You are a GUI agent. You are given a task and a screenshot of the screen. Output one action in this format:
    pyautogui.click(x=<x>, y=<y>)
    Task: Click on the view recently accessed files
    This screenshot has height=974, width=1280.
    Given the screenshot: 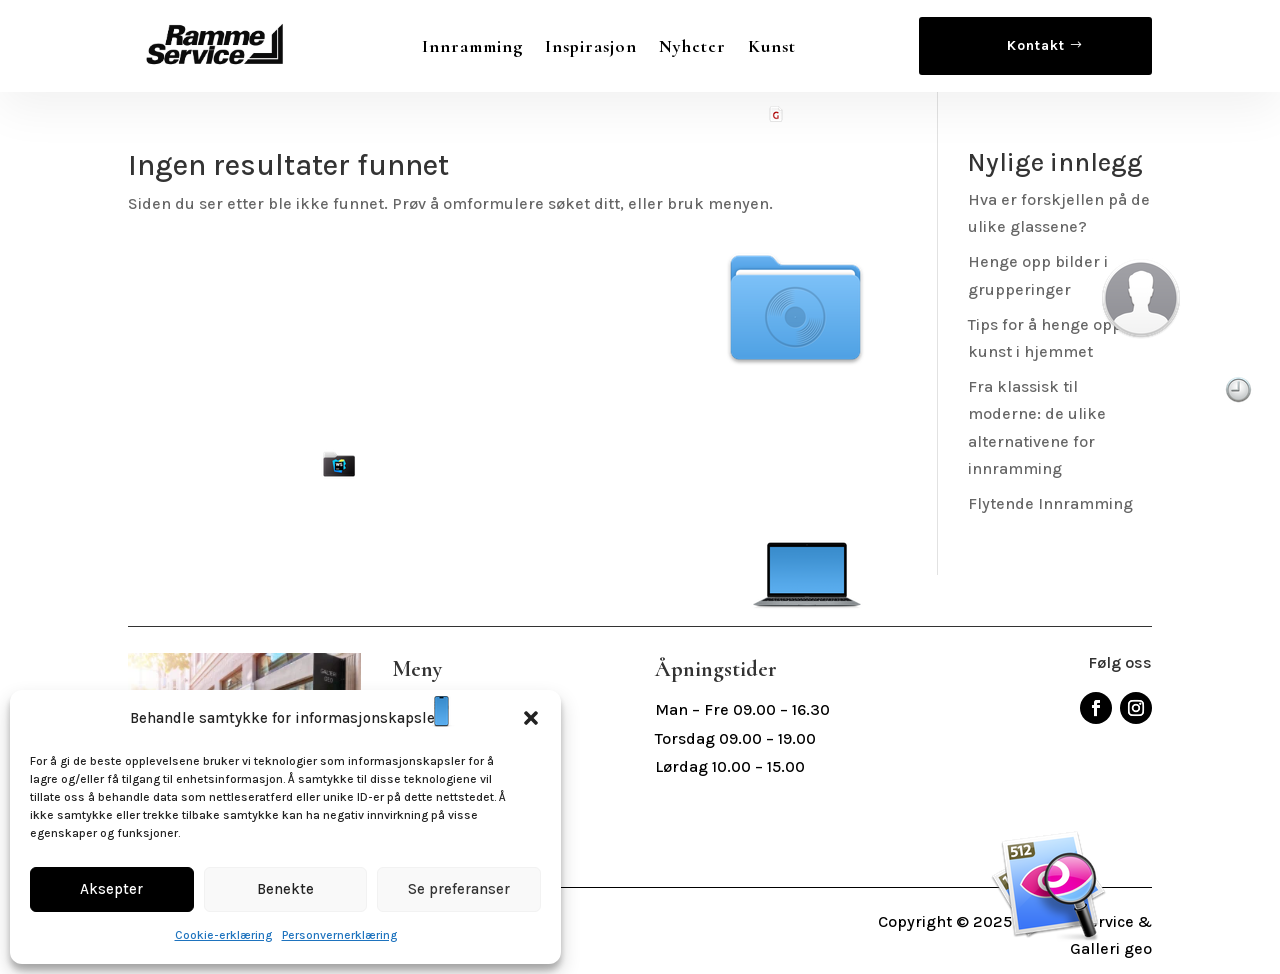 What is the action you would take?
    pyautogui.click(x=1238, y=389)
    